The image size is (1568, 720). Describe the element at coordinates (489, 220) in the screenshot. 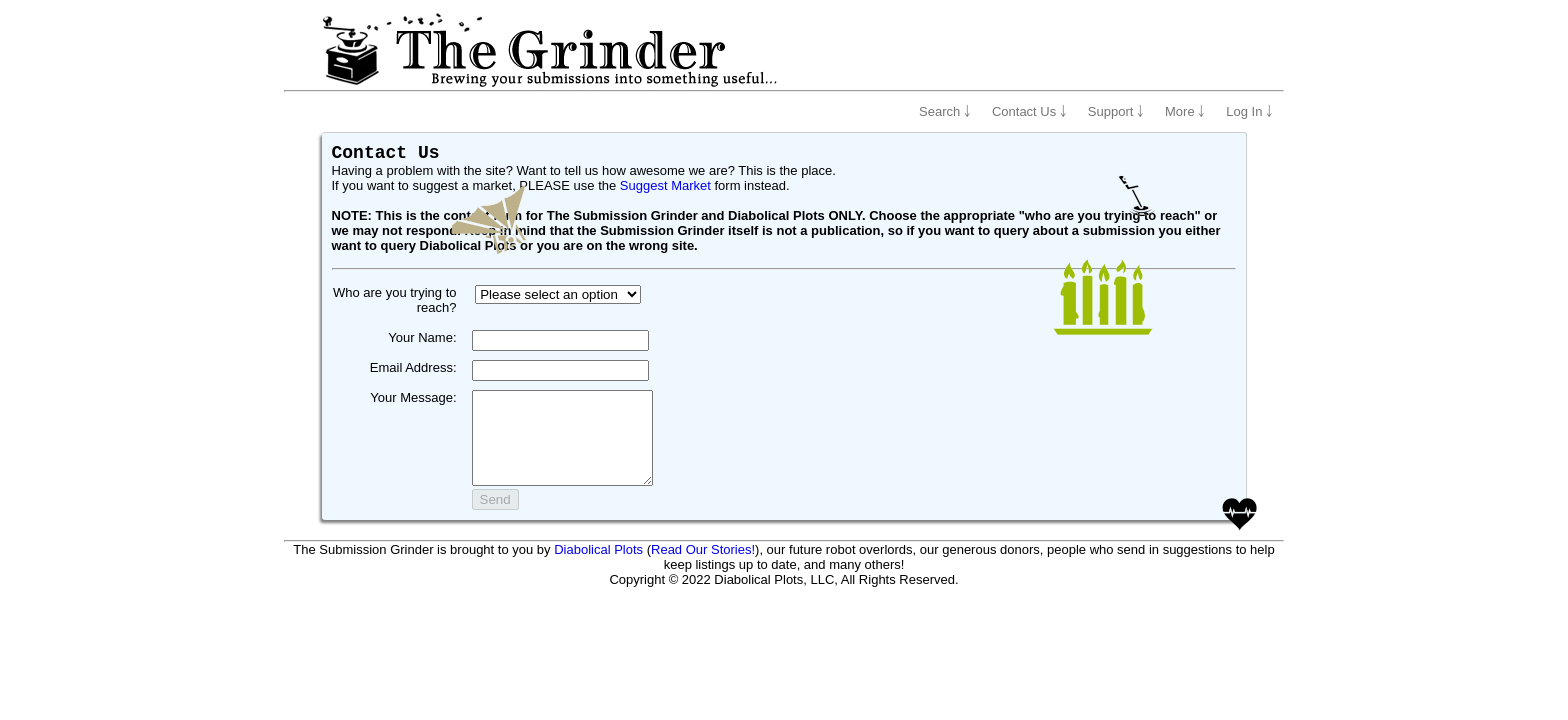

I see `access hang gliding or paragliding activities` at that location.